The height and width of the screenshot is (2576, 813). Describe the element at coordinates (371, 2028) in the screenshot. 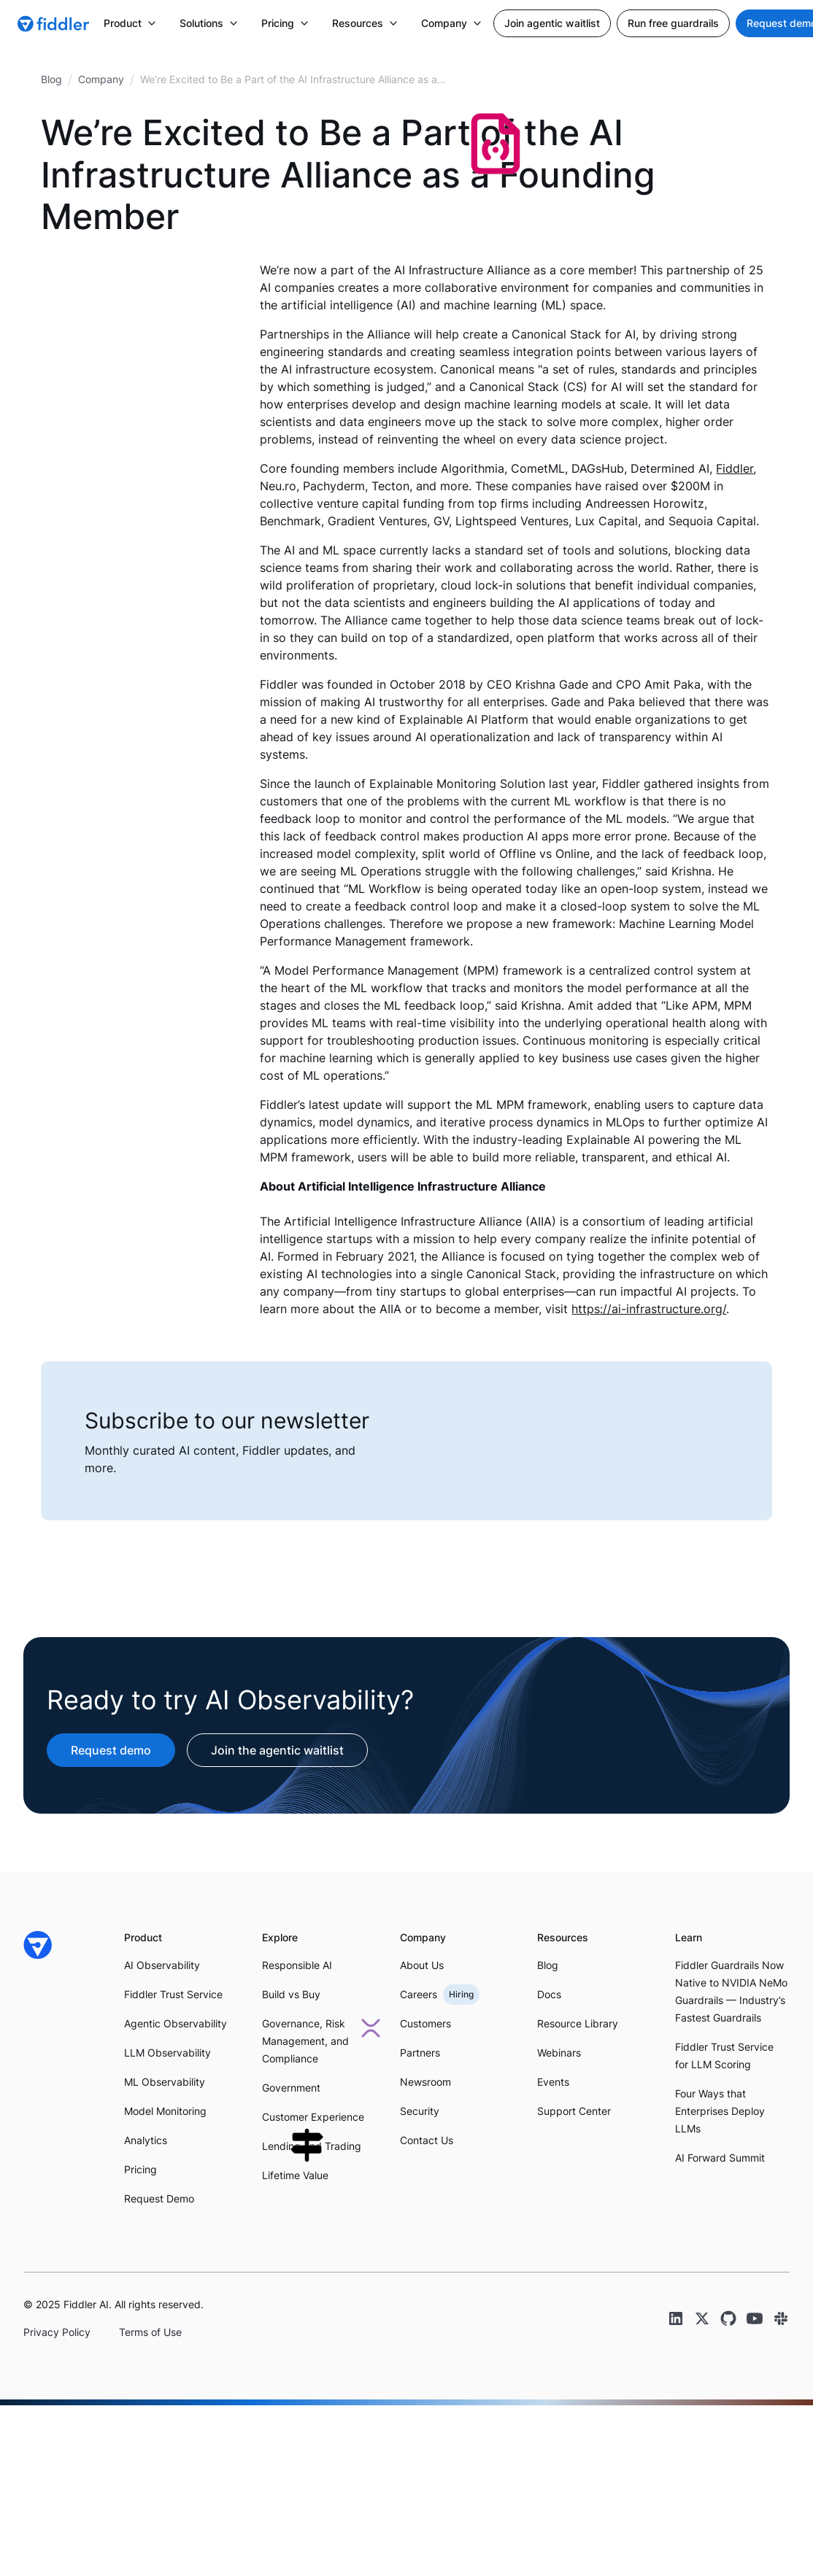

I see `XRP cryptocurrency symbol` at that location.